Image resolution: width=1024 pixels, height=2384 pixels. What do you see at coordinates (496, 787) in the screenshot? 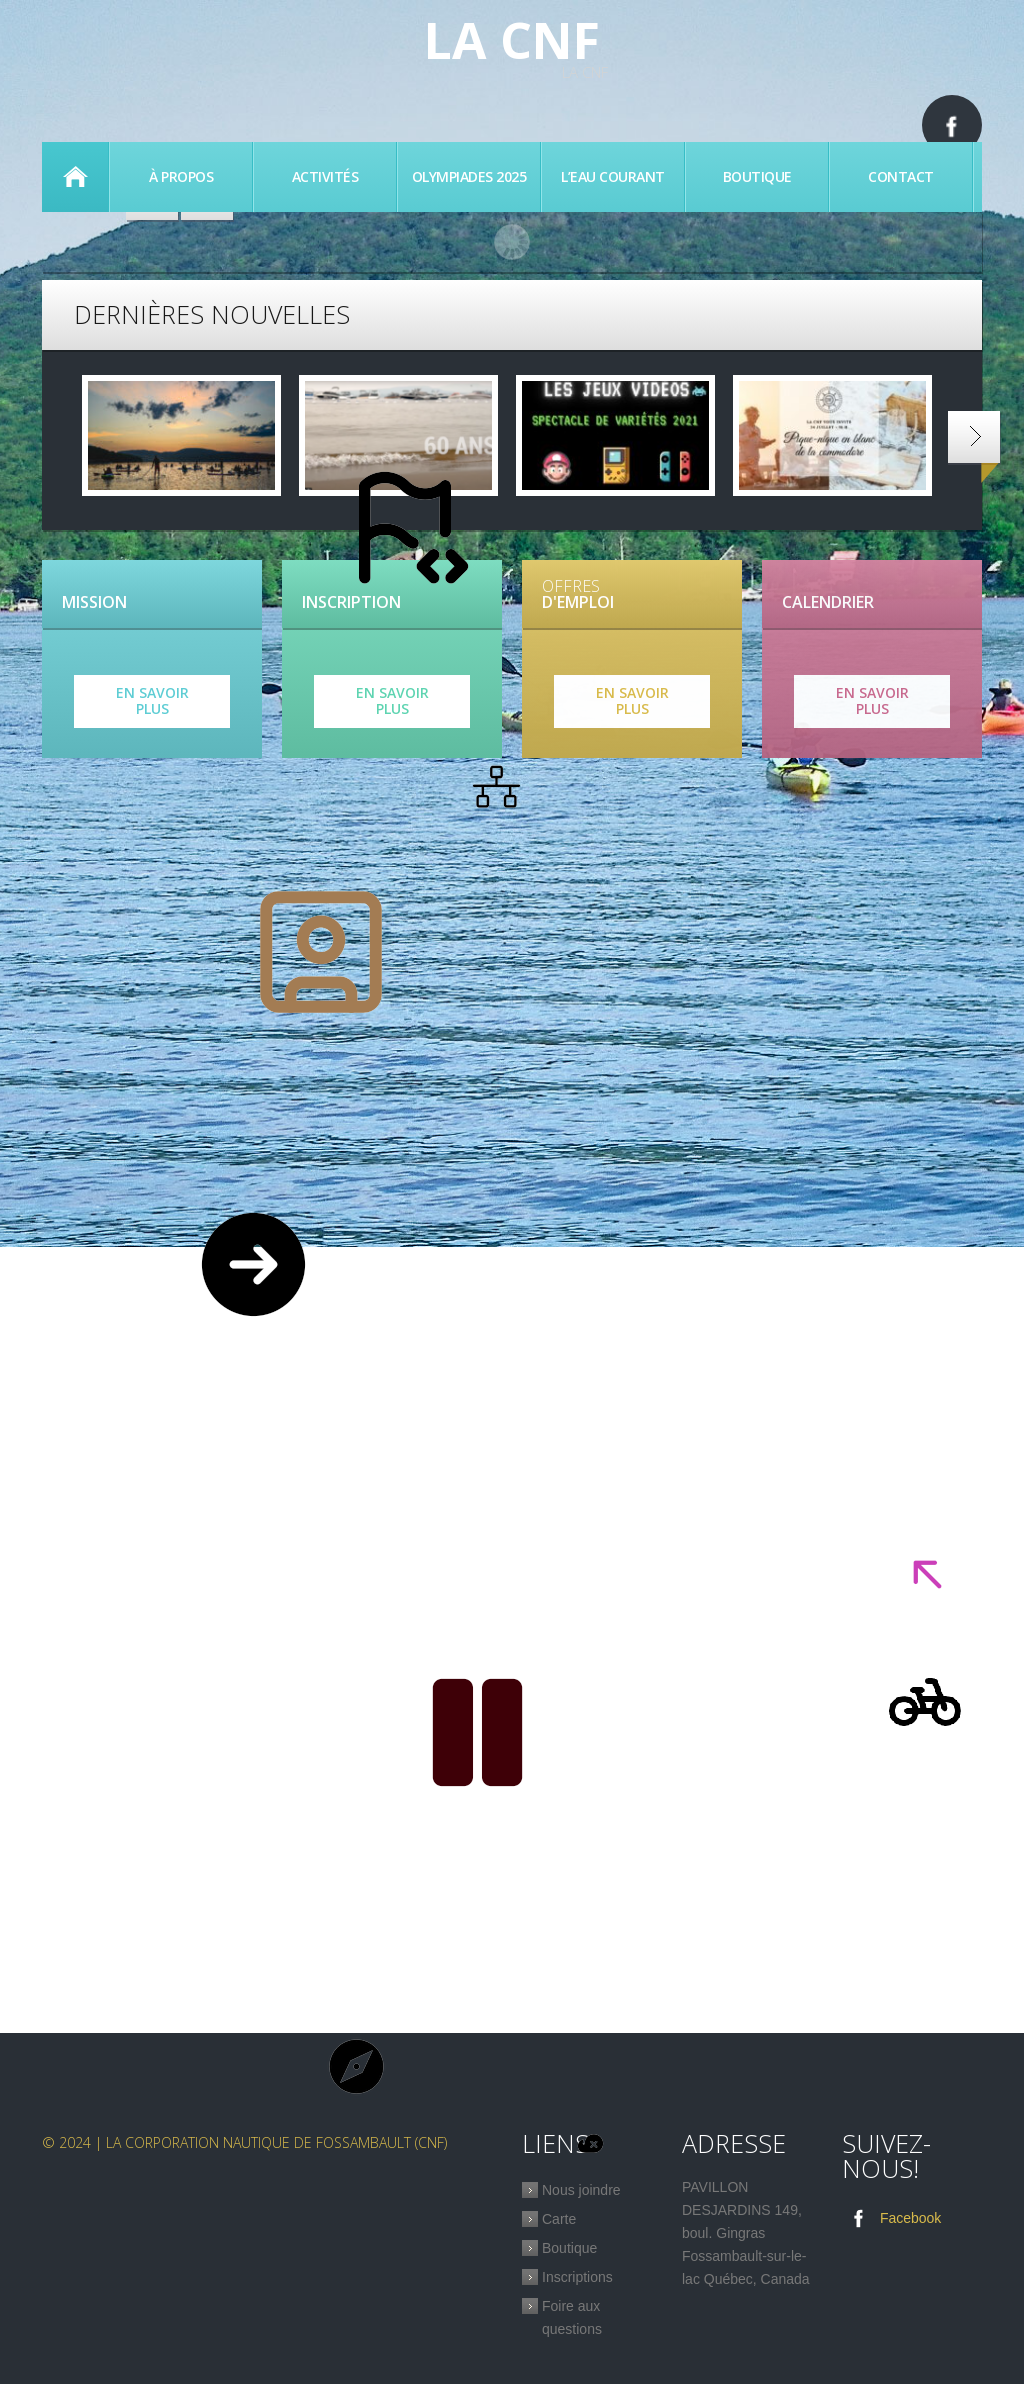
I see `view network connections` at bounding box center [496, 787].